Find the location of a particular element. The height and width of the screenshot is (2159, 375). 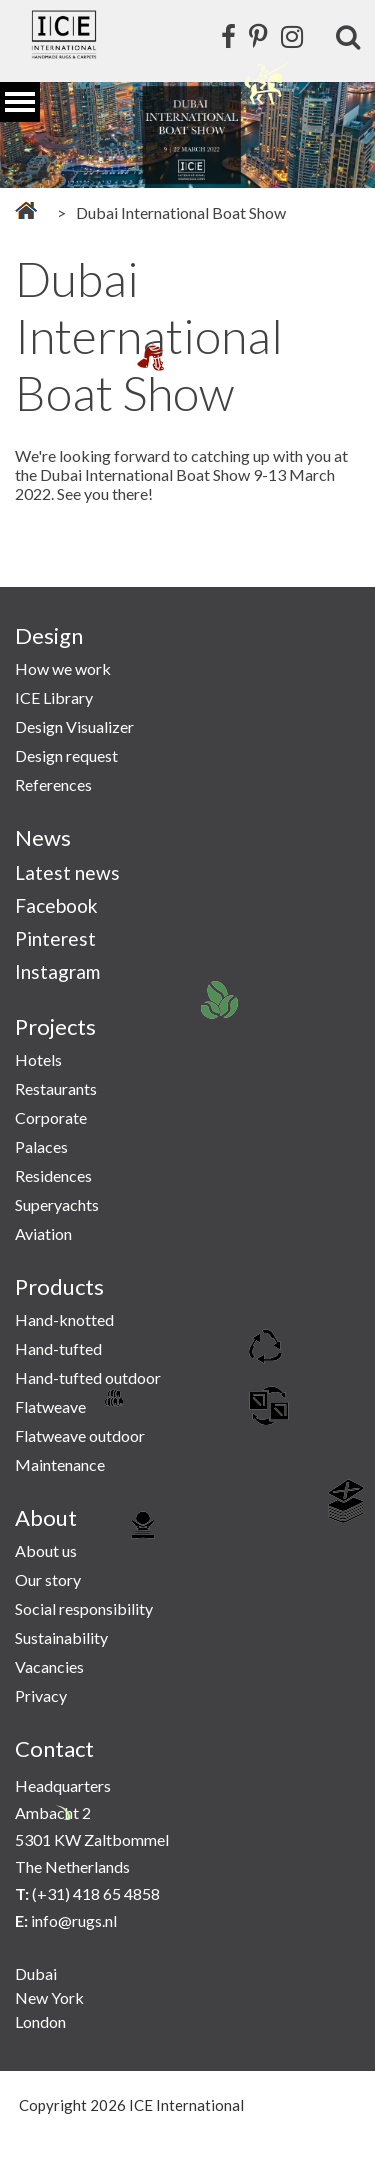

access wine cellar or barrel storage inventory is located at coordinates (114, 1398).